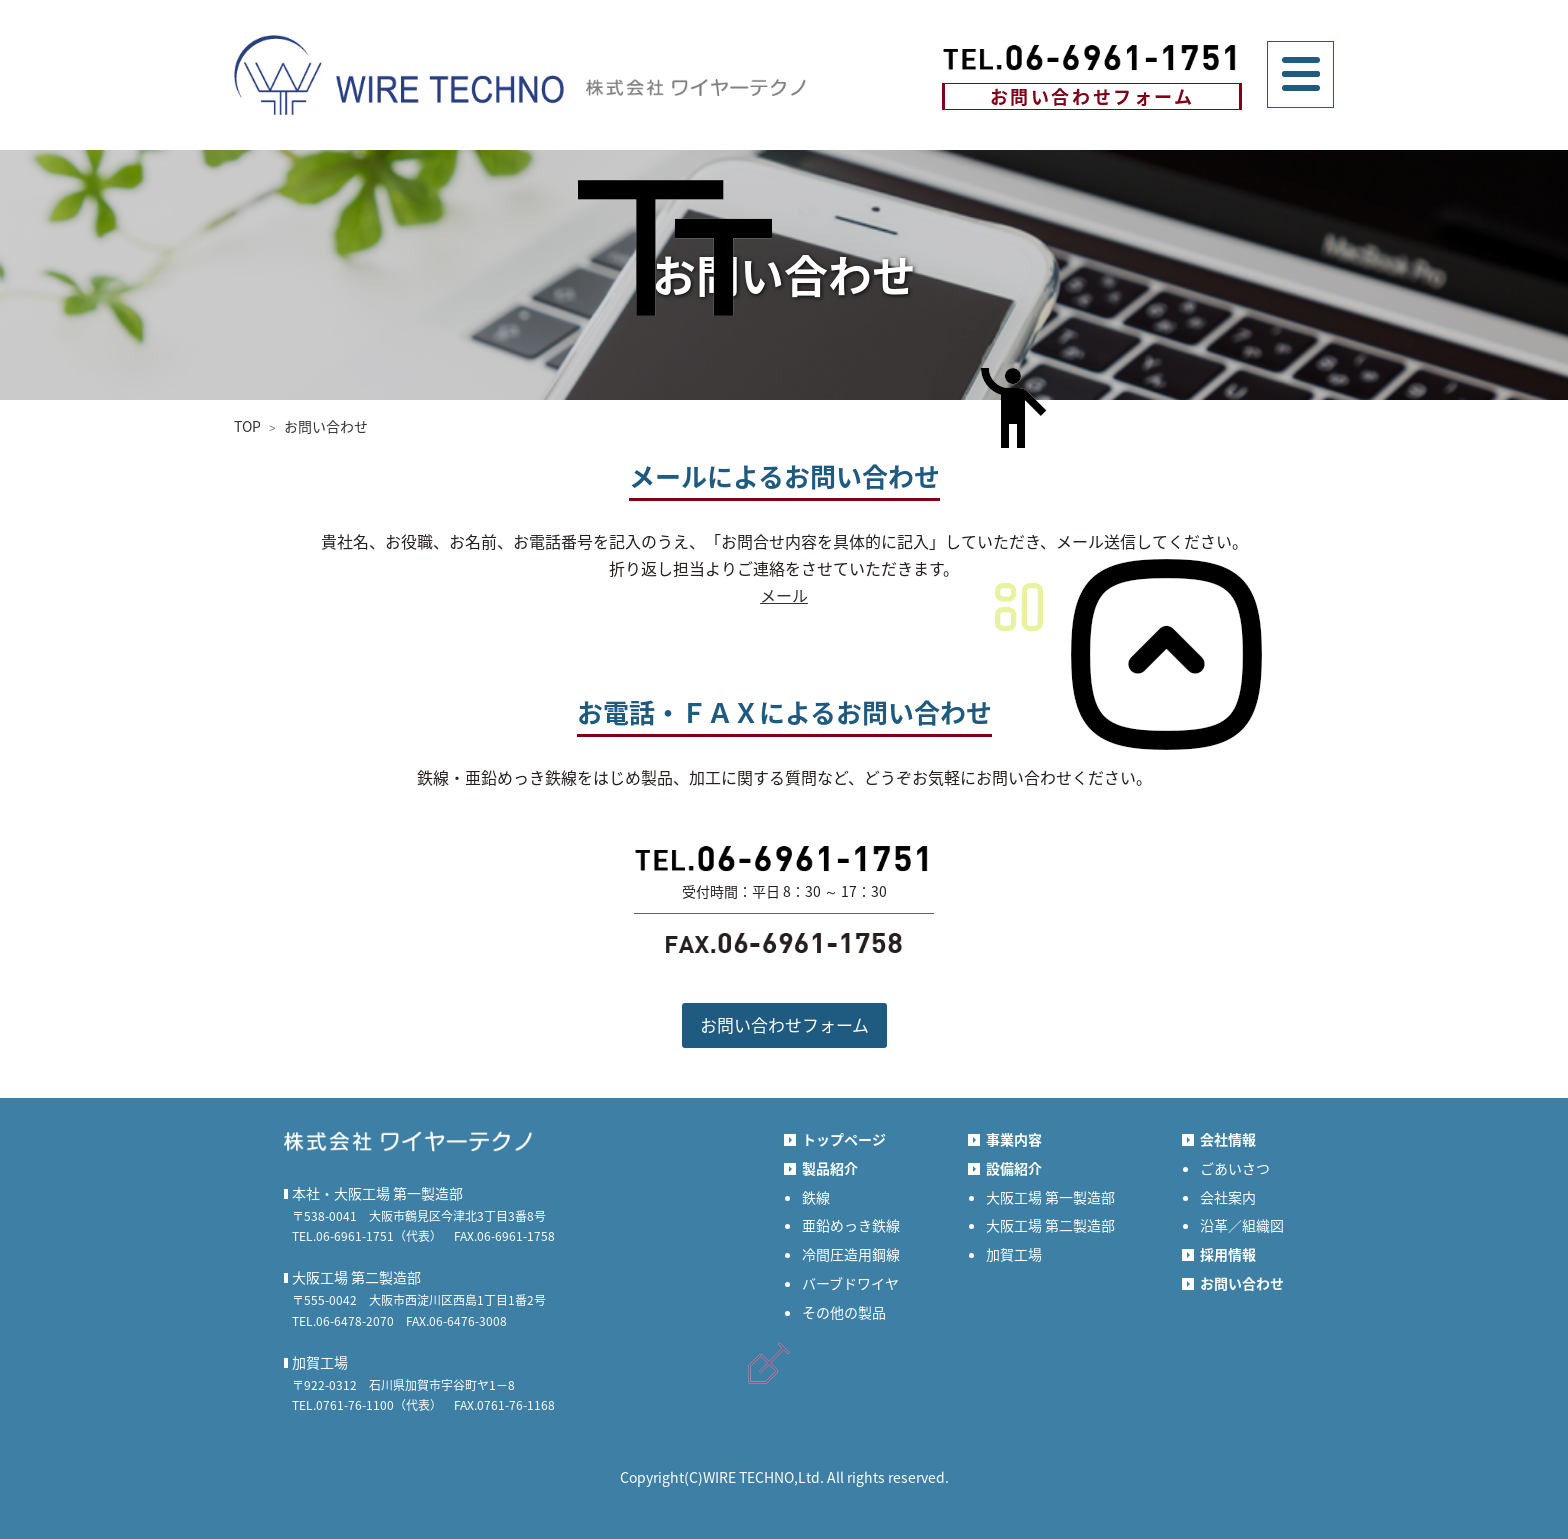  What do you see at coordinates (1013, 408) in the screenshot?
I see `access people or contacts` at bounding box center [1013, 408].